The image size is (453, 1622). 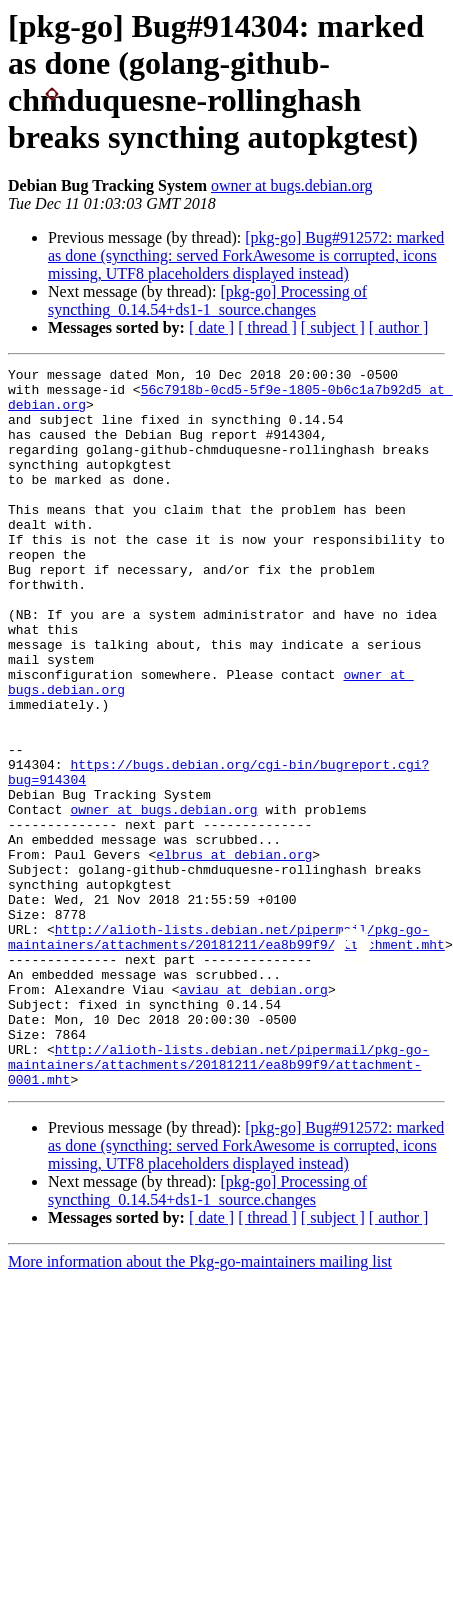 I want to click on cloudsmith logo, so click(x=52, y=94).